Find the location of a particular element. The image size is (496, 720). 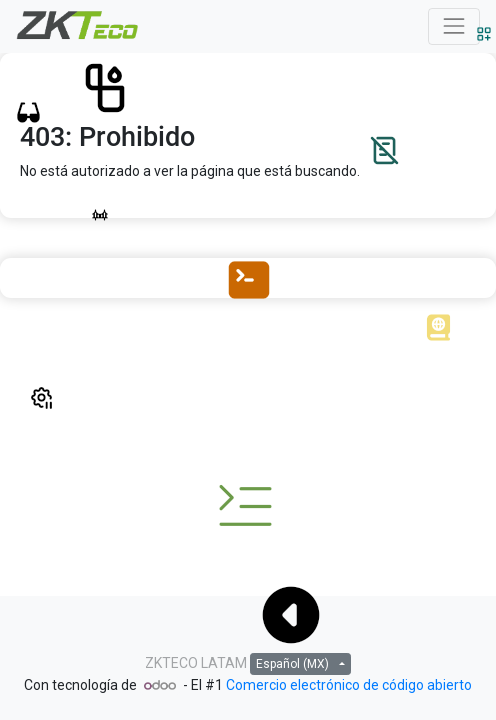

go back to the previous screen is located at coordinates (291, 615).